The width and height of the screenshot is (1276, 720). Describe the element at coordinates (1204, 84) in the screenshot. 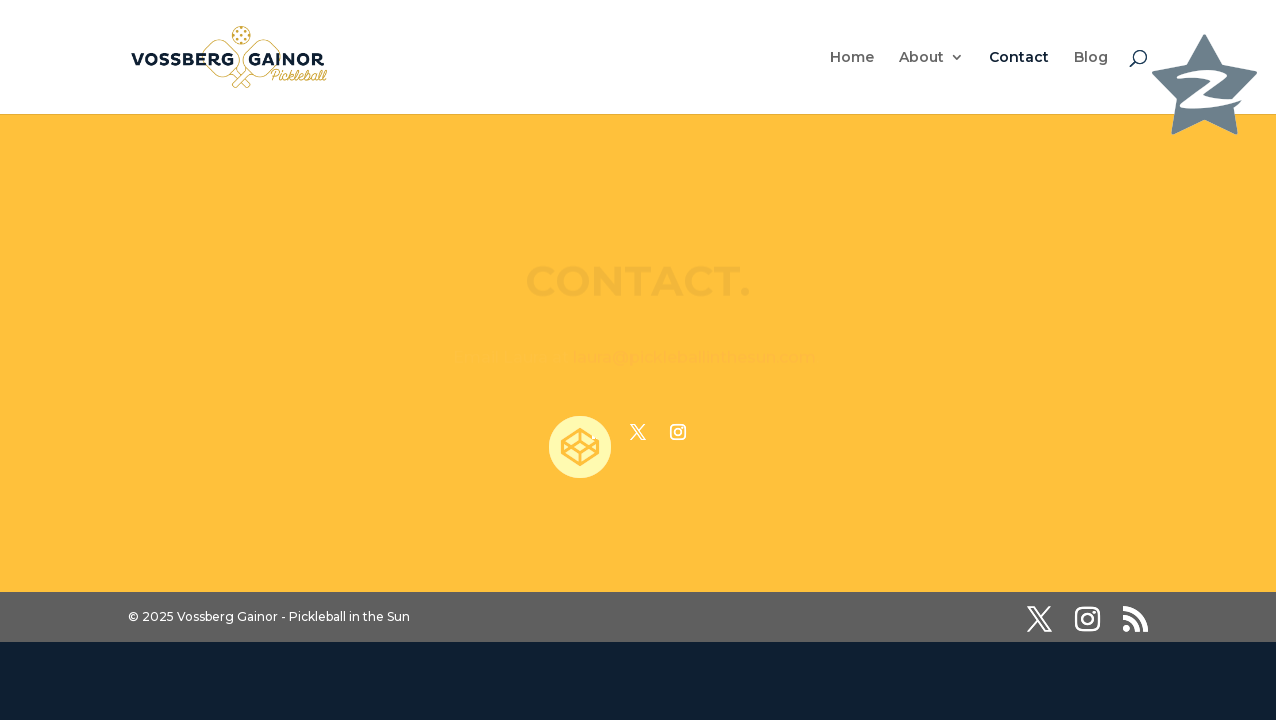

I see `open Qzone social network` at that location.